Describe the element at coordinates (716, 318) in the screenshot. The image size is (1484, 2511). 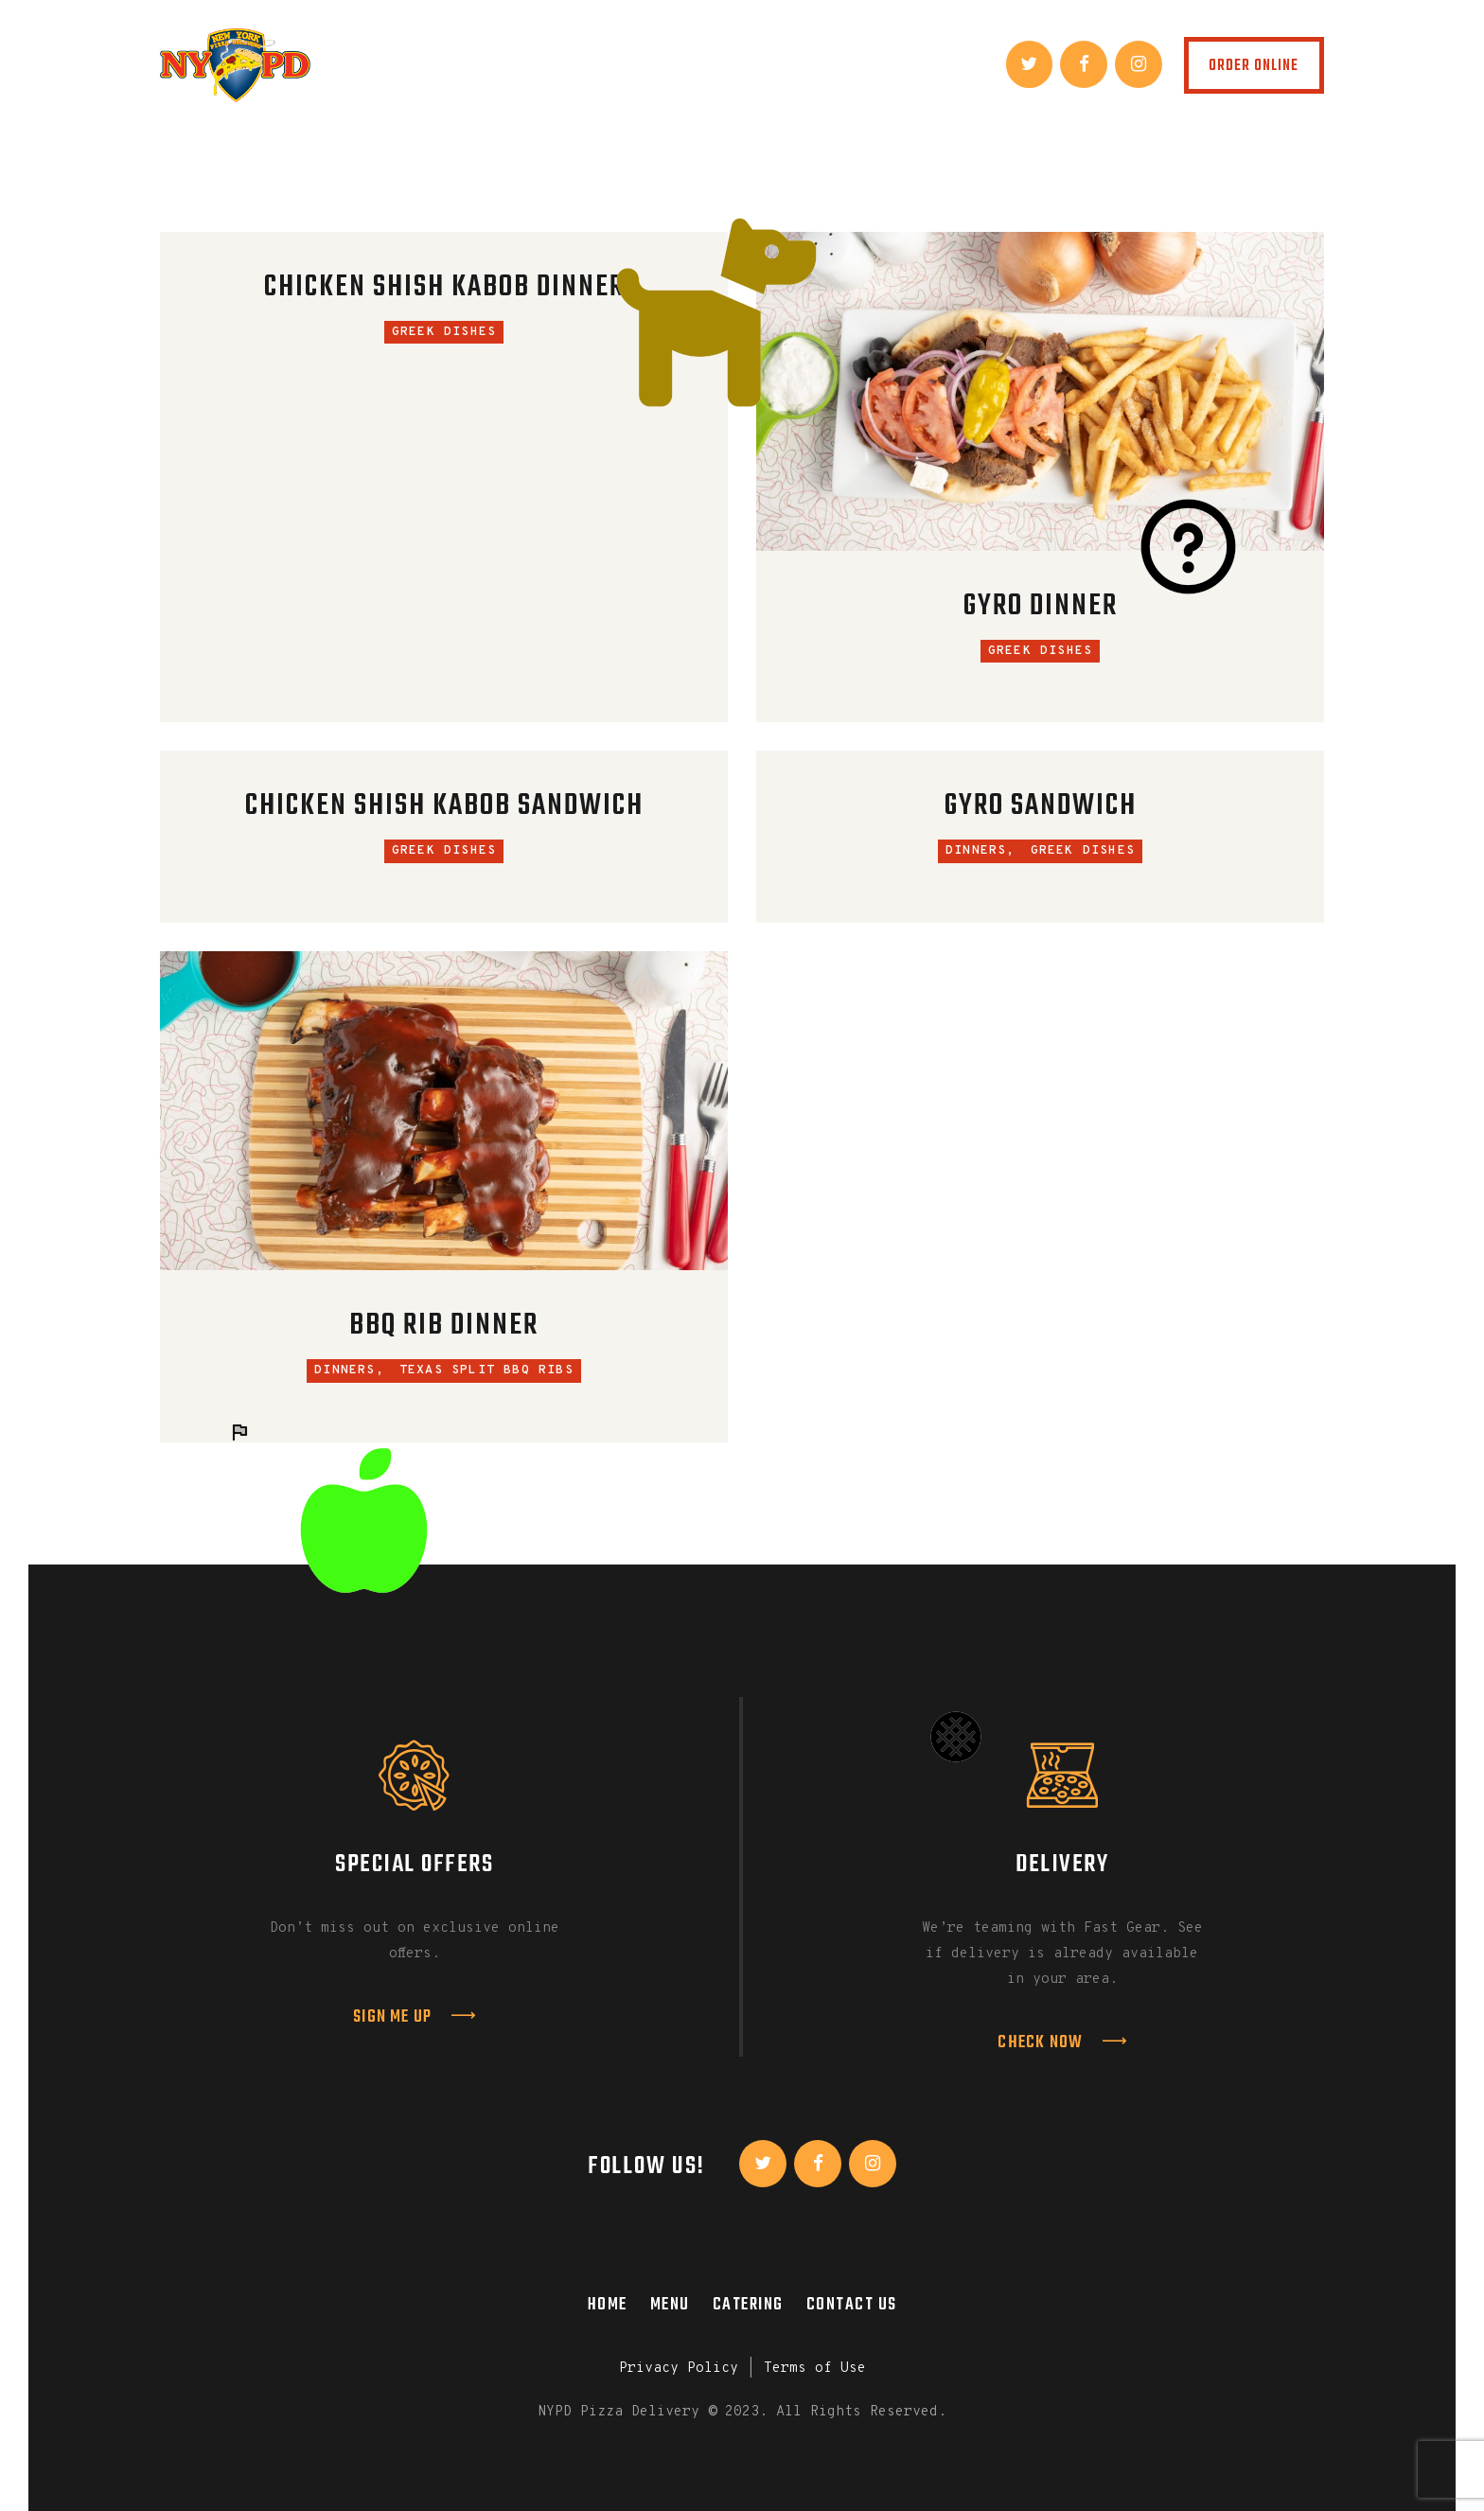
I see `view pet-related services or features` at that location.